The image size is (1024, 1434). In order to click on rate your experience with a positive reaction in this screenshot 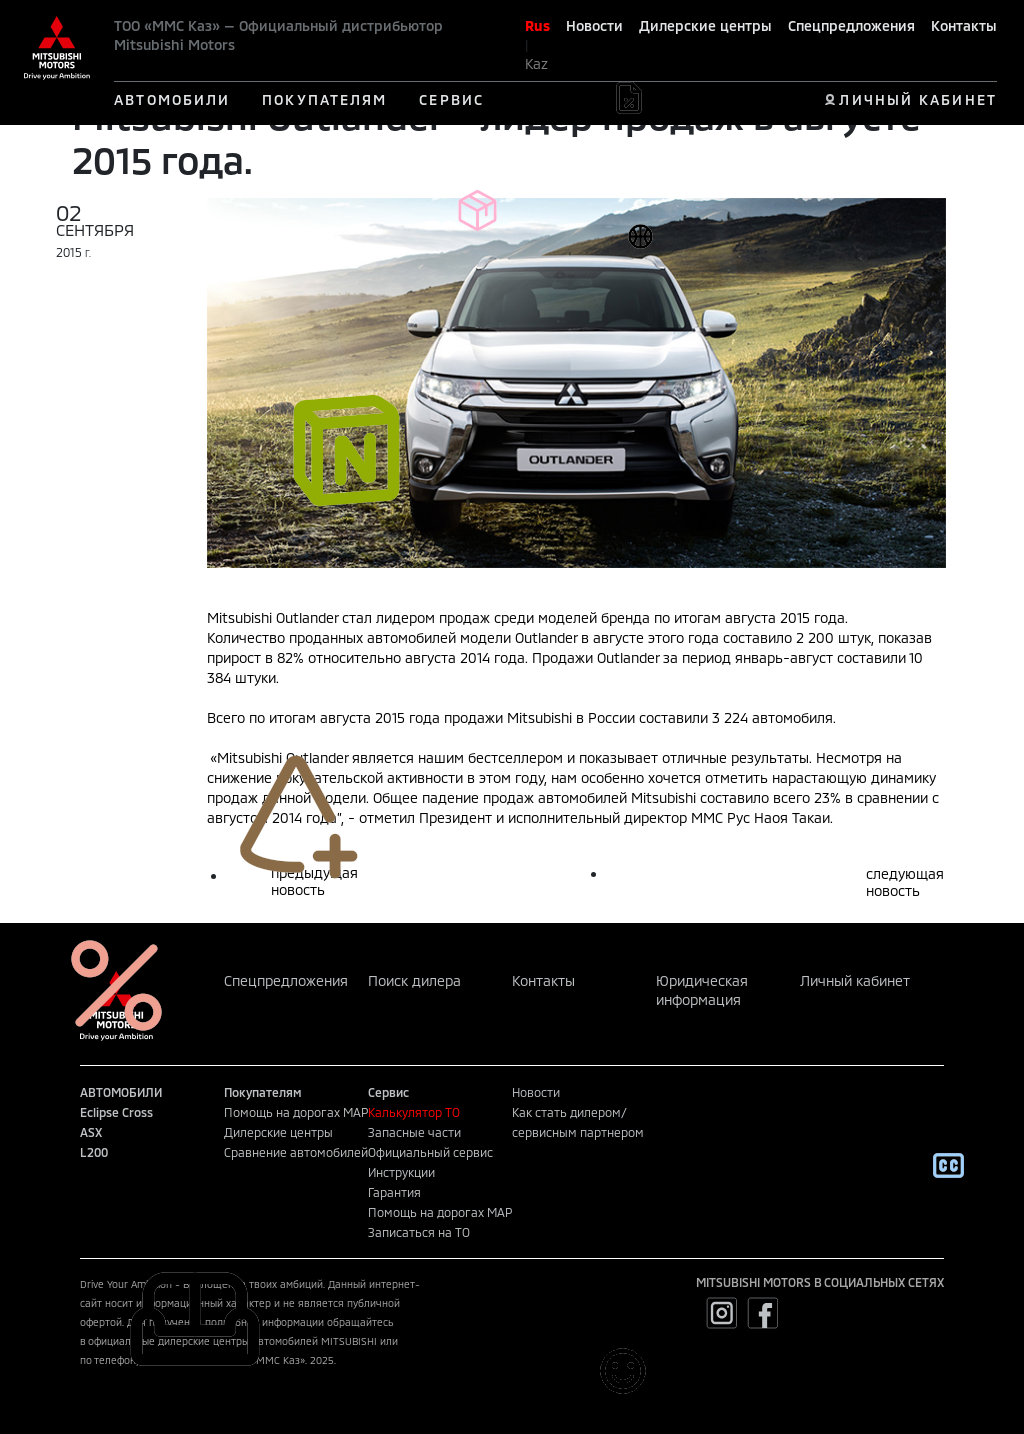, I will do `click(623, 1371)`.